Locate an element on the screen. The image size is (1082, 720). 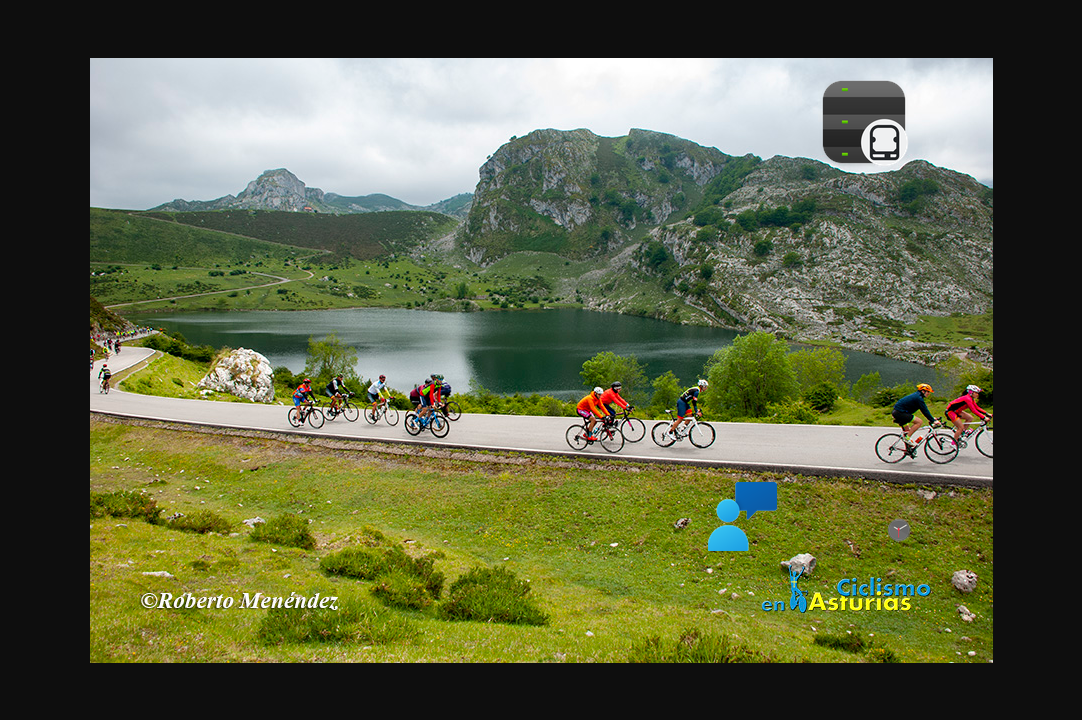
open the clocks application is located at coordinates (899, 530).